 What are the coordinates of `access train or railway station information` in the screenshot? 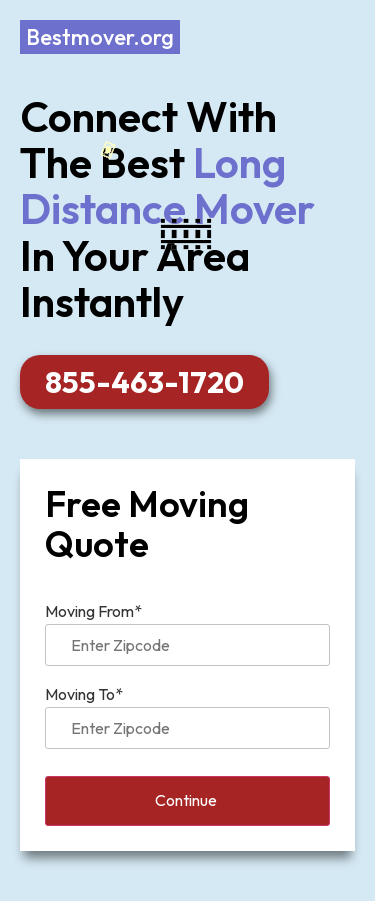 It's located at (186, 234).